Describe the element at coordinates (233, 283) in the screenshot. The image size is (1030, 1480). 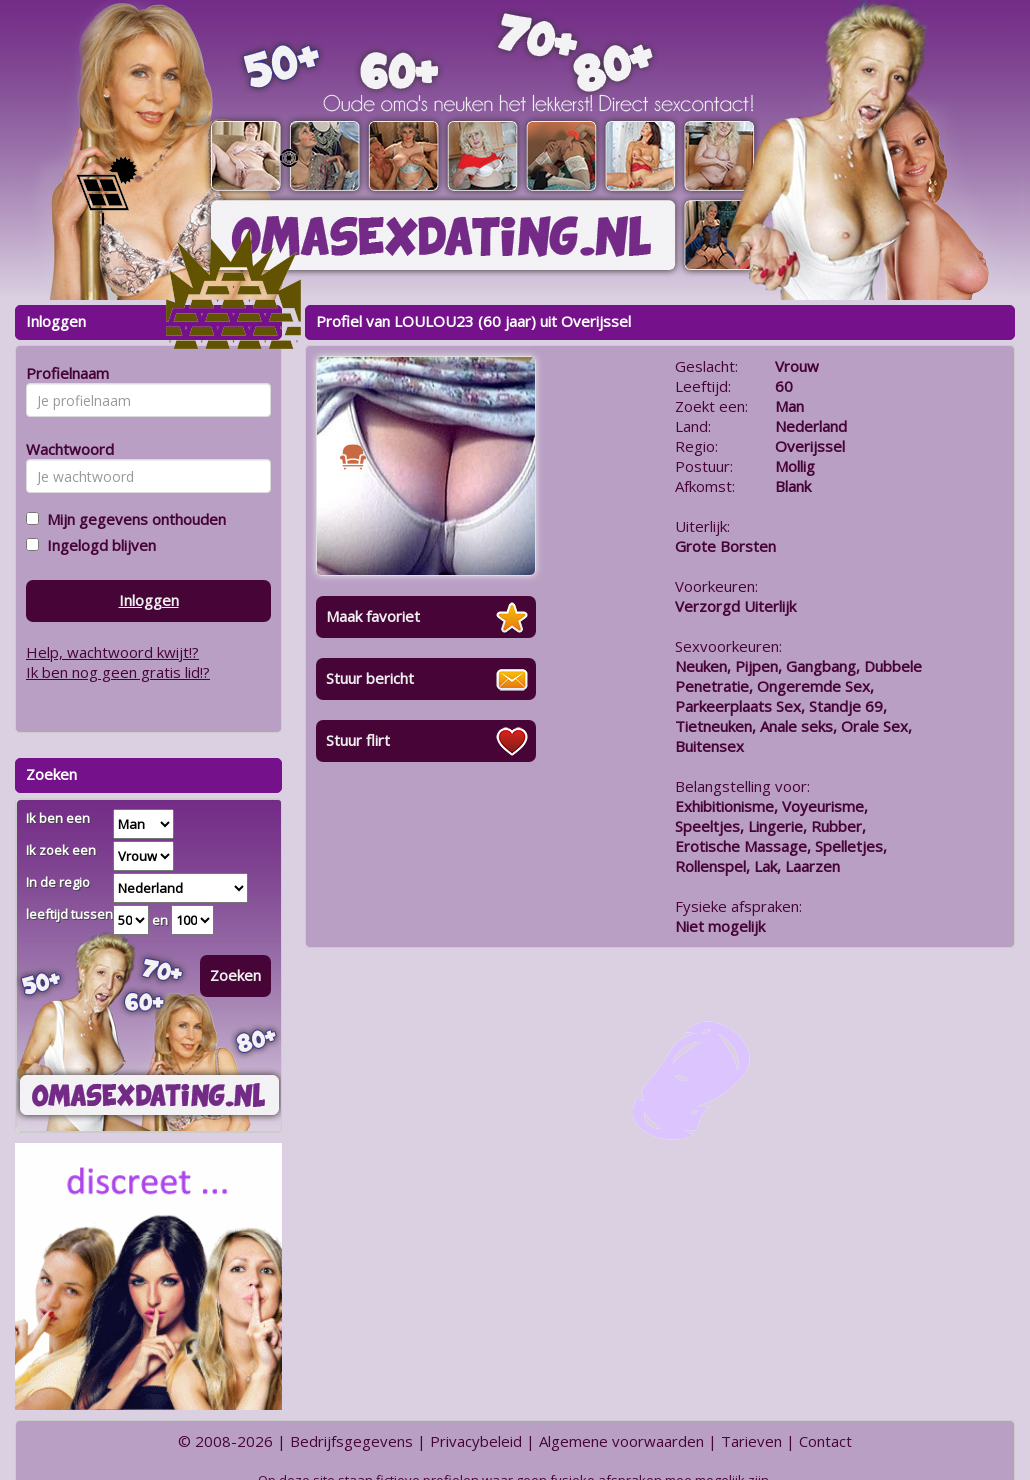
I see `view your in-game currency or gold balance` at that location.